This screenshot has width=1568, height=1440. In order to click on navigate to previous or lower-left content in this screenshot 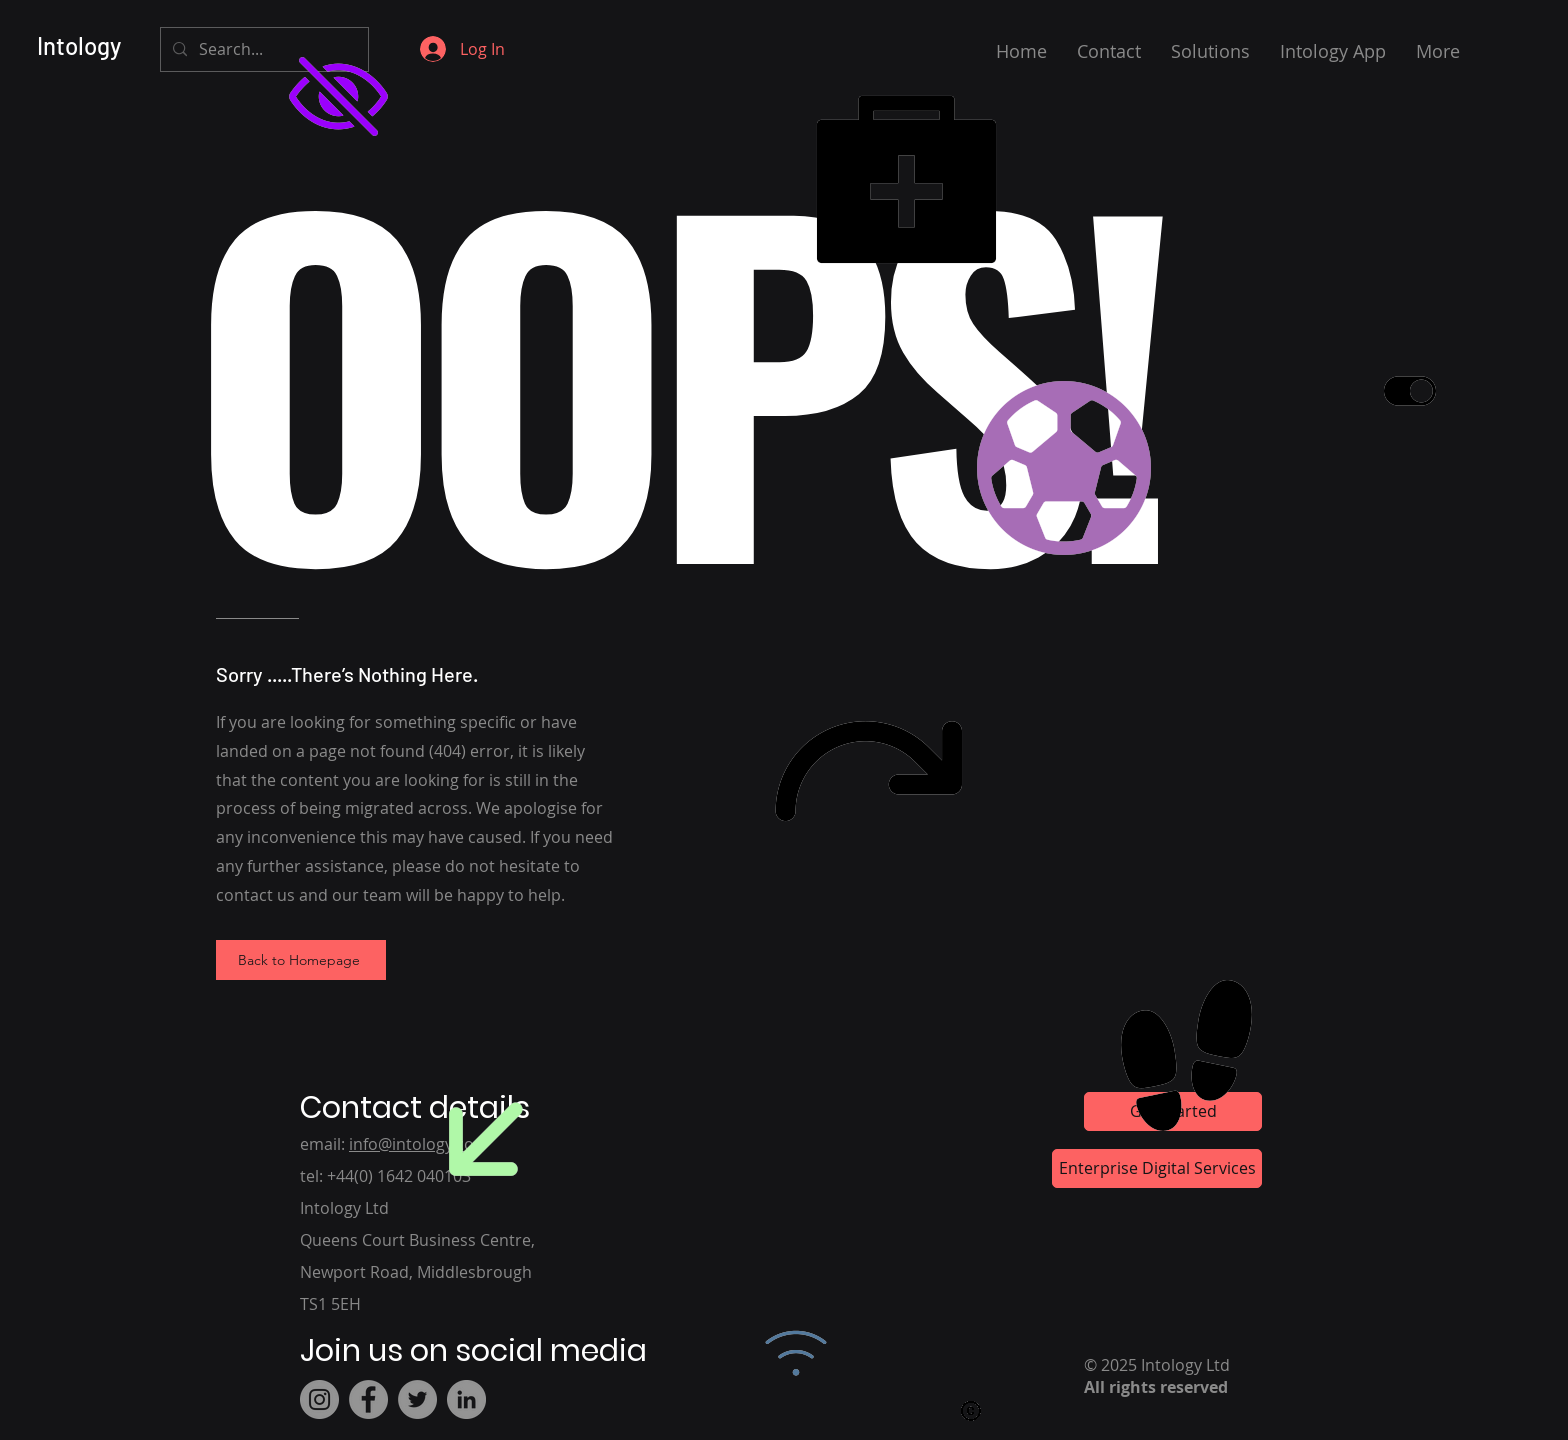, I will do `click(486, 1139)`.